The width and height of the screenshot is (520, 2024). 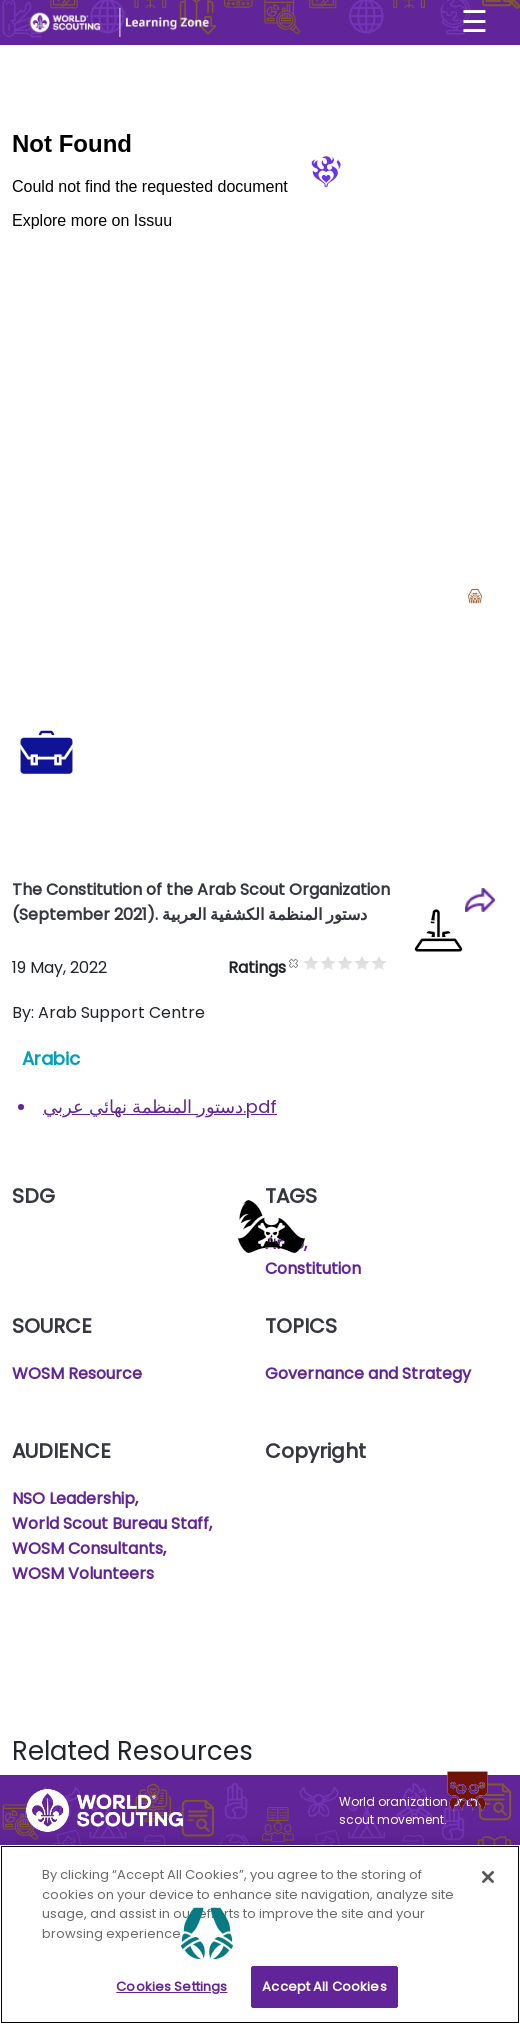 I want to click on vampire character or enemy type in a game, so click(x=475, y=596).